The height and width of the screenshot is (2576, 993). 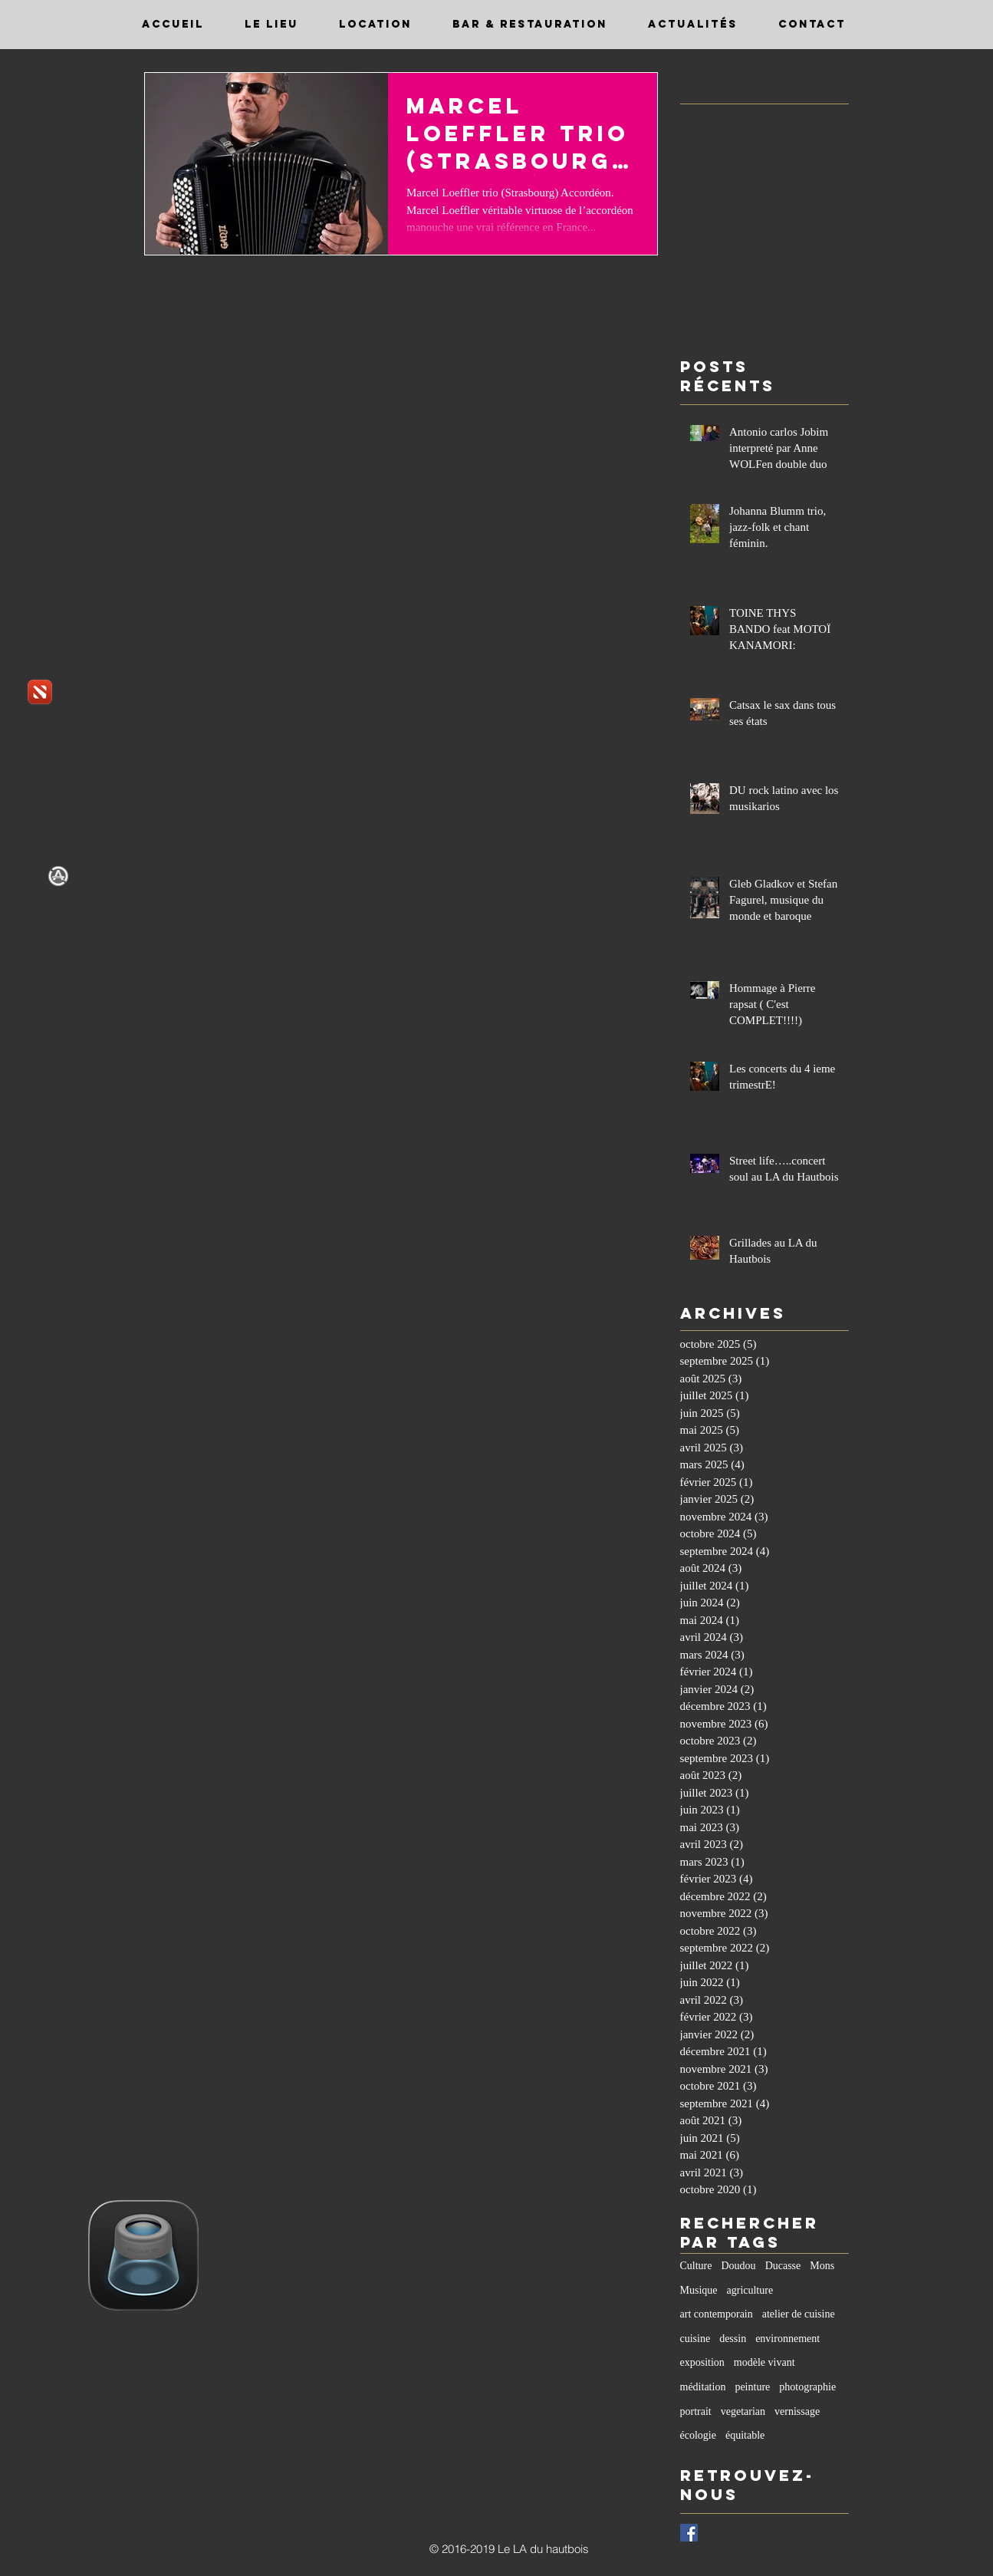 What do you see at coordinates (143, 2255) in the screenshot?
I see `open Preview app to view images and PDFs` at bounding box center [143, 2255].